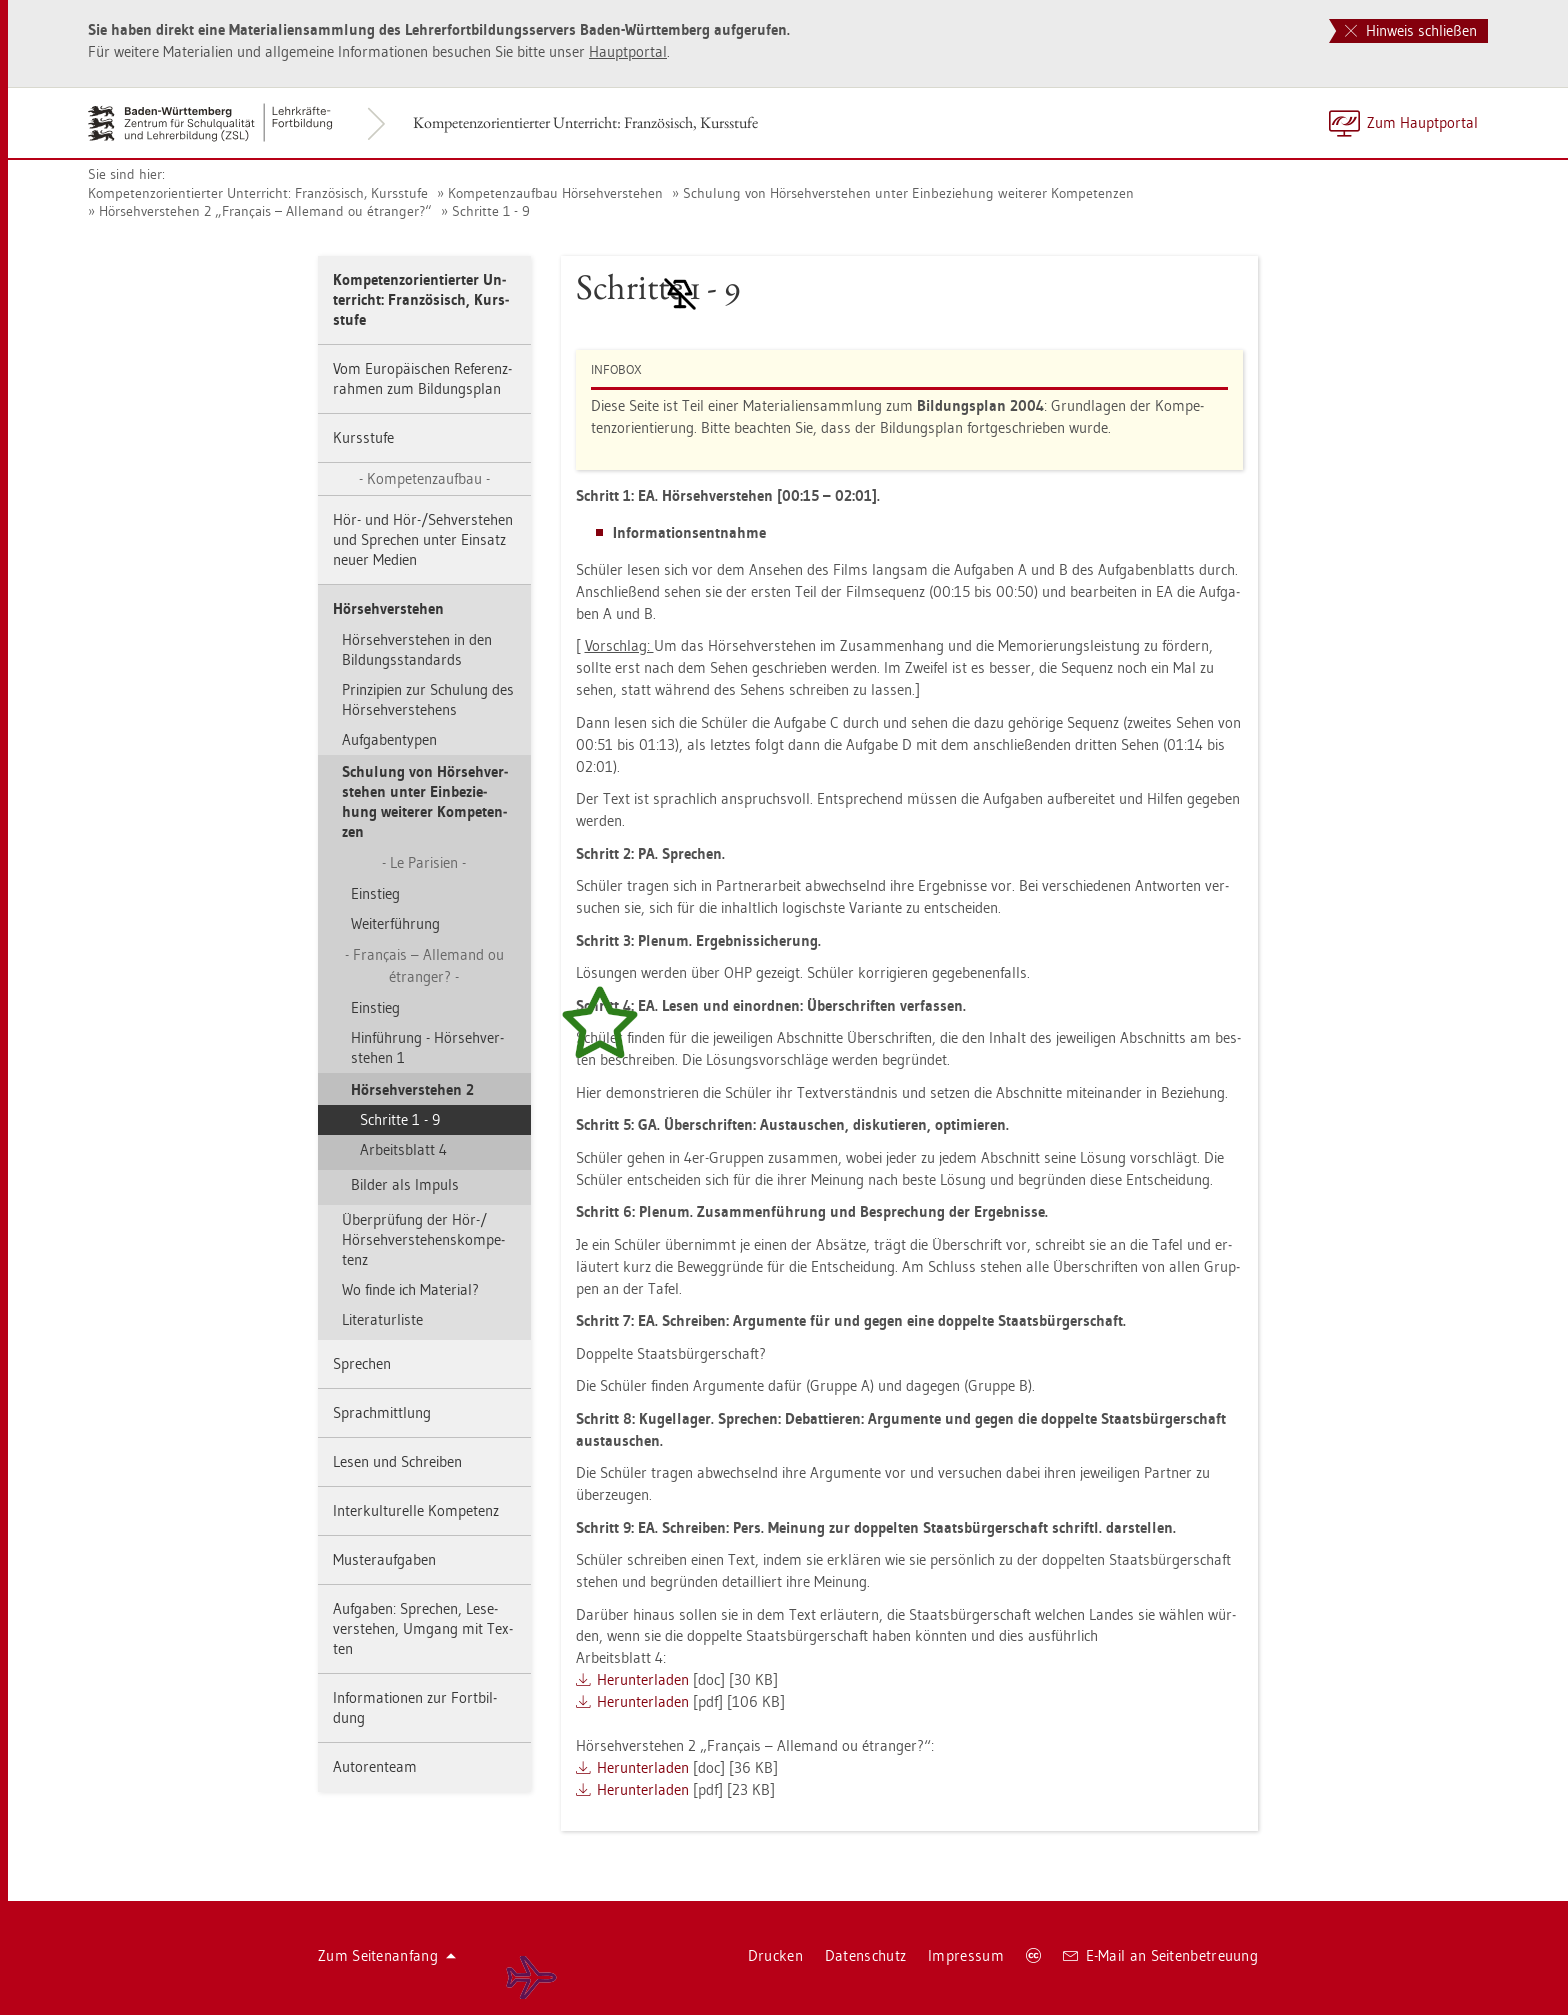  What do you see at coordinates (680, 294) in the screenshot?
I see `turn off desk lamp` at bounding box center [680, 294].